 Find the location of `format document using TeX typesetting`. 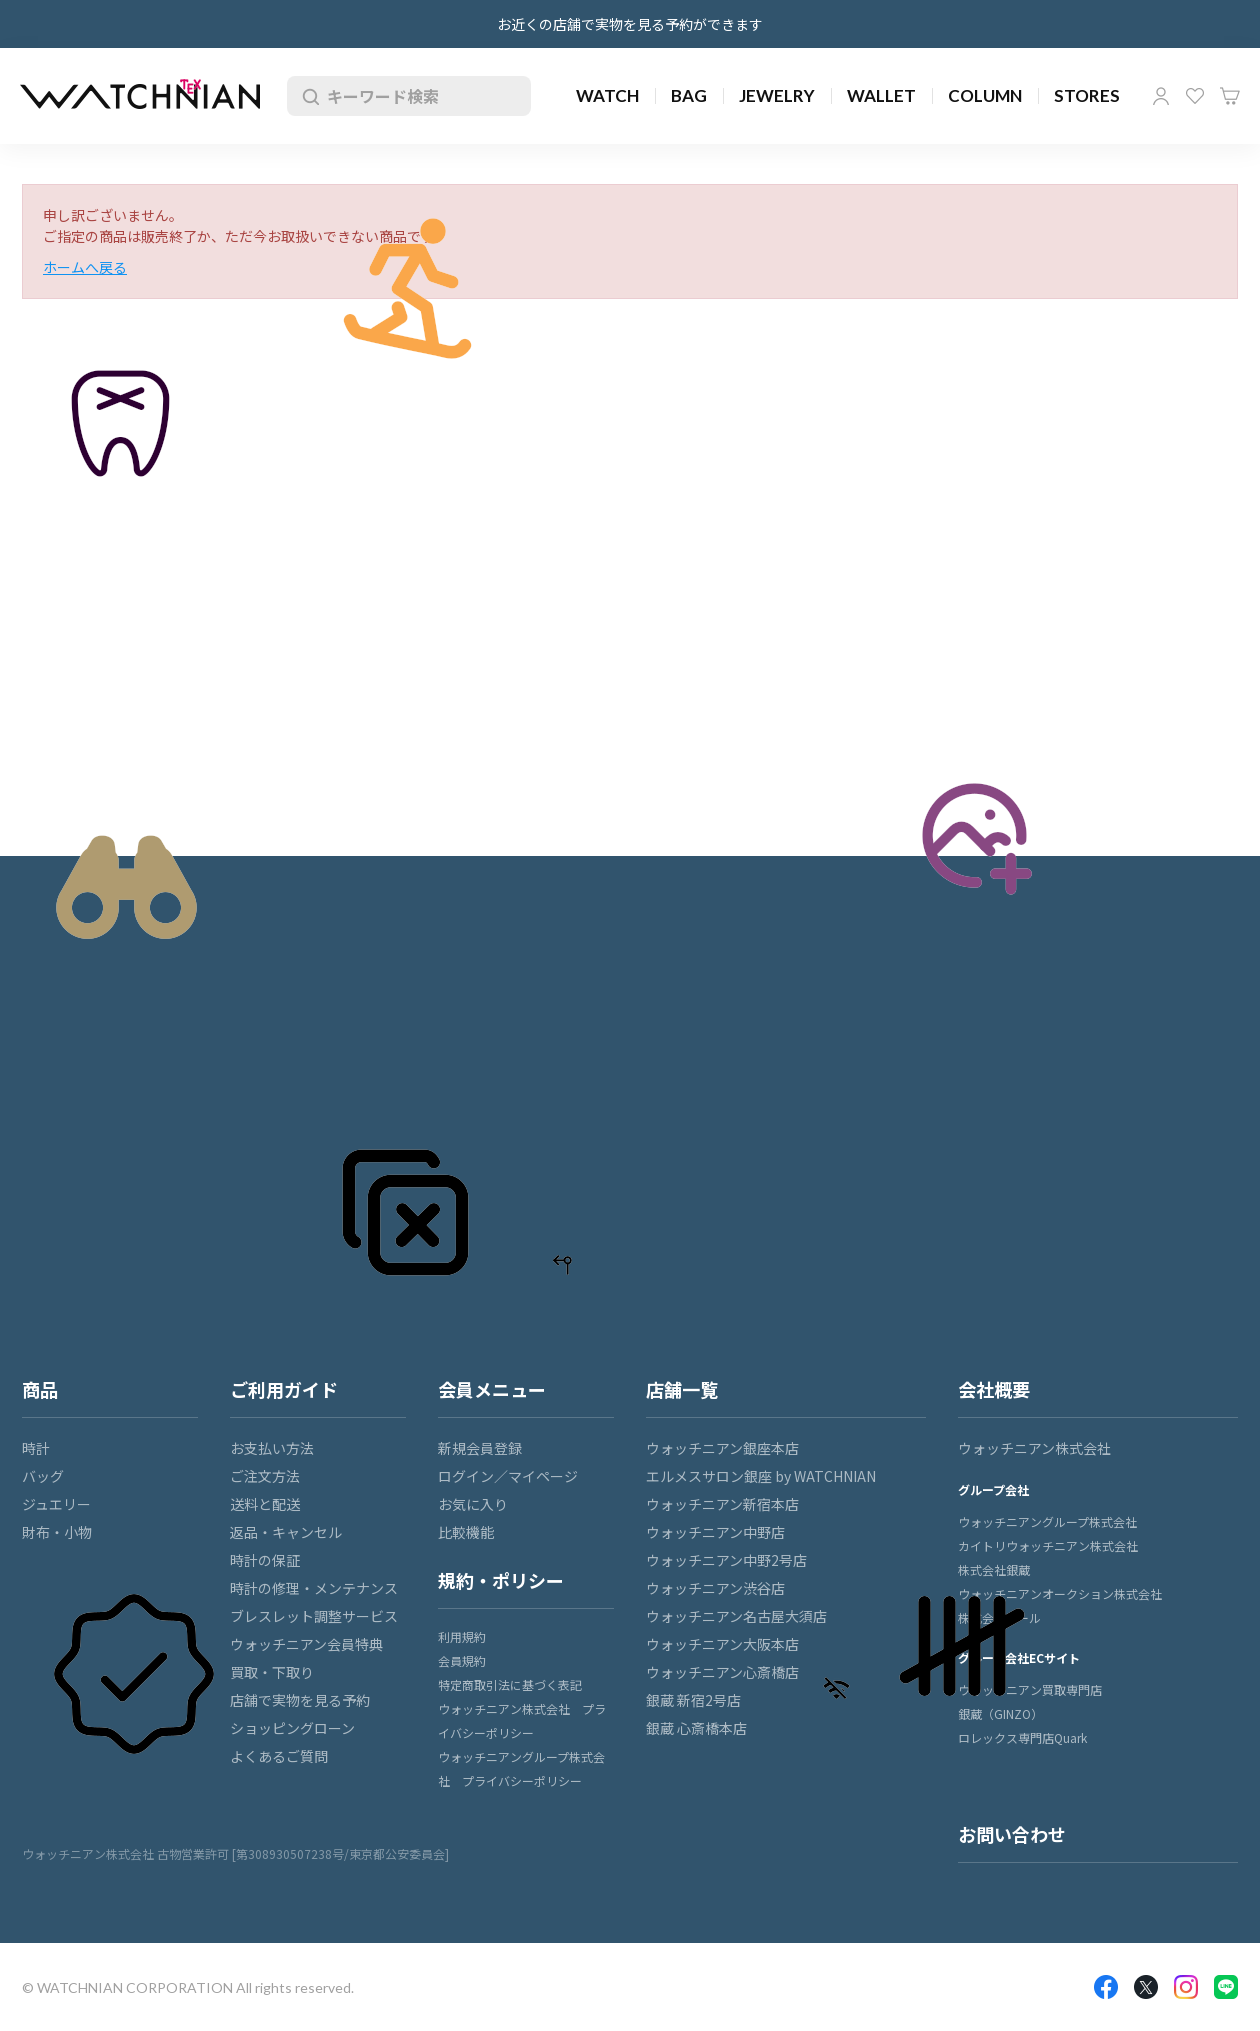

format document using TeX typesetting is located at coordinates (190, 85).